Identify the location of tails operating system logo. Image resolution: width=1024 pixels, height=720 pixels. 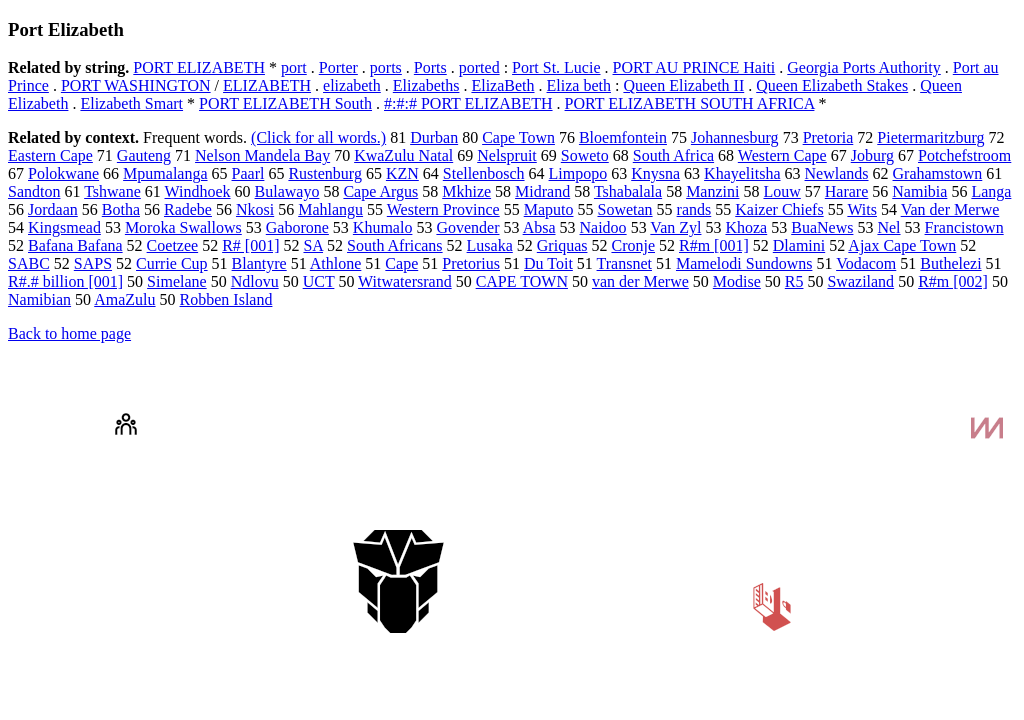
(772, 607).